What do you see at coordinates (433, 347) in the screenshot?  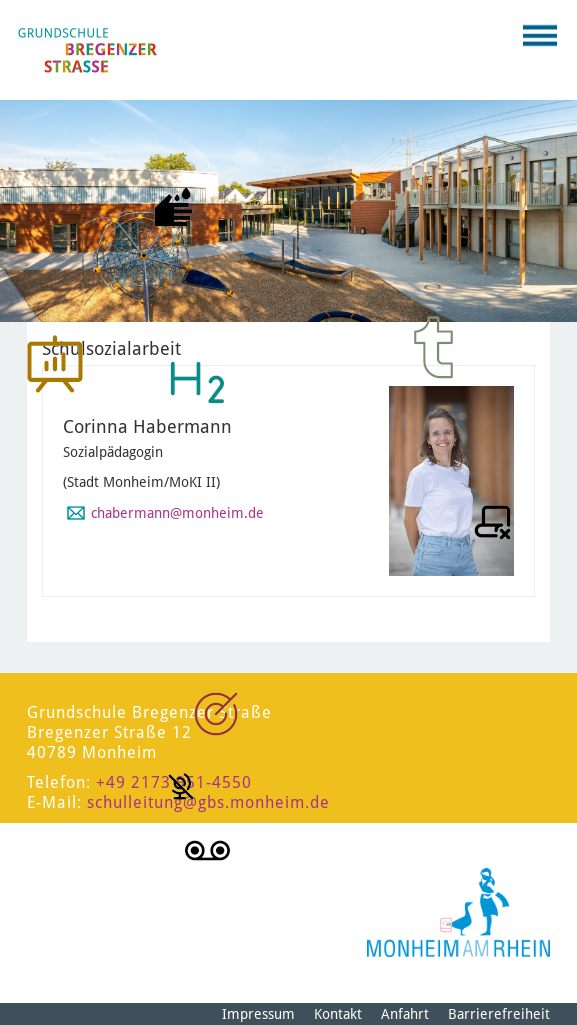 I see `open tumblr app` at bounding box center [433, 347].